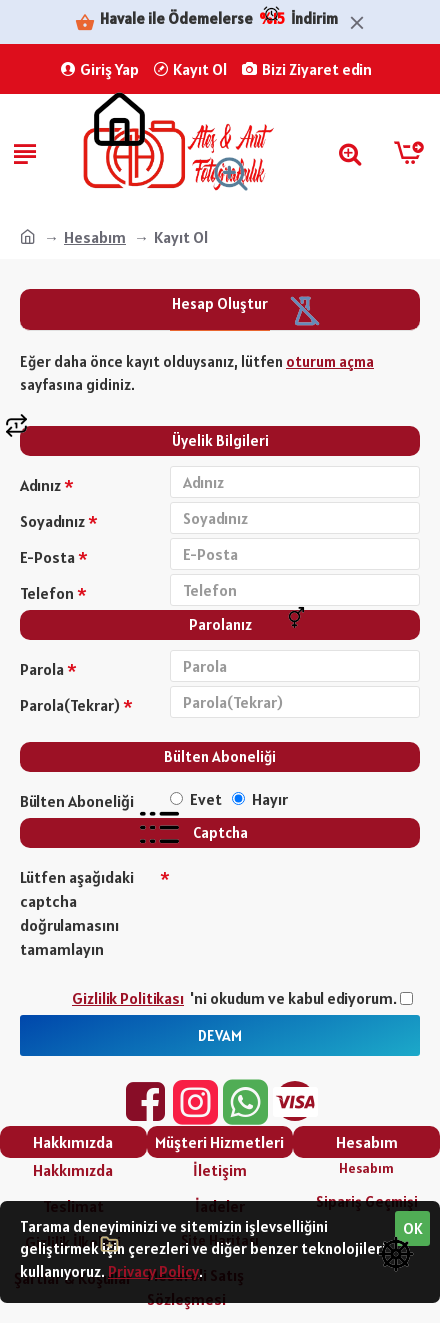 This screenshot has height=1323, width=440. Describe the element at coordinates (159, 827) in the screenshot. I see `view activity logs or history` at that location.